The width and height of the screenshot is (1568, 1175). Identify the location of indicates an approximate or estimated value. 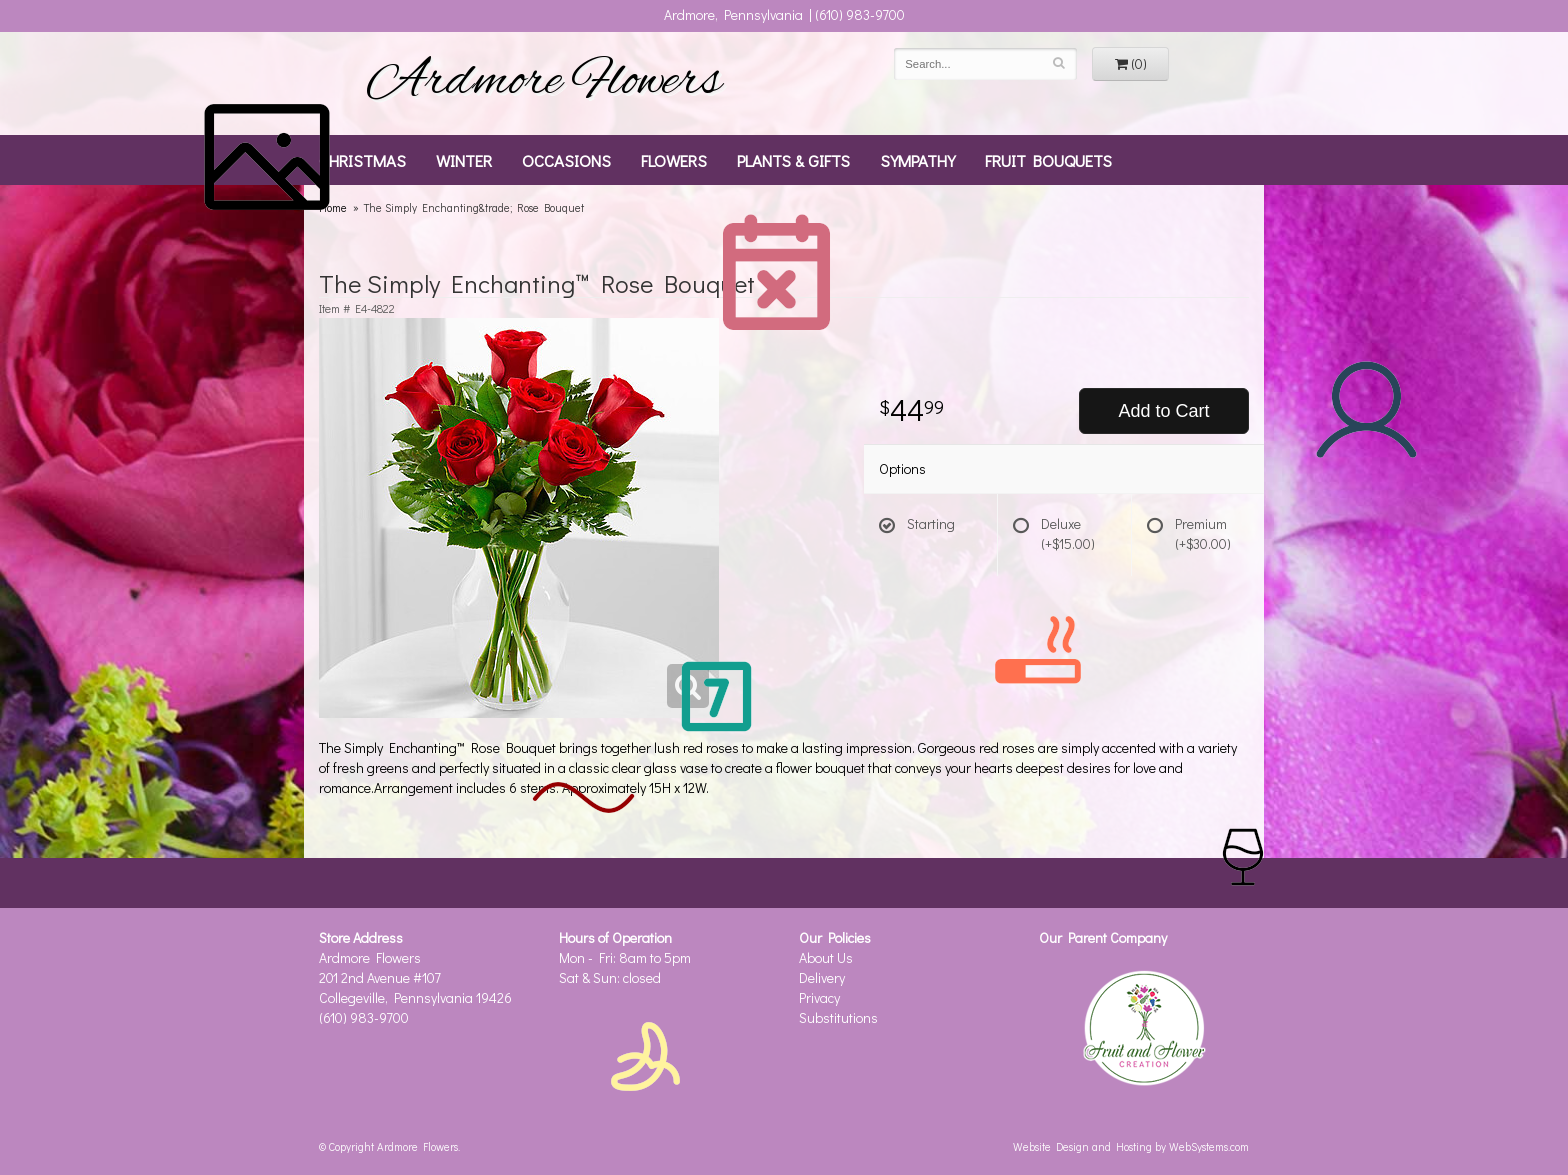
(583, 797).